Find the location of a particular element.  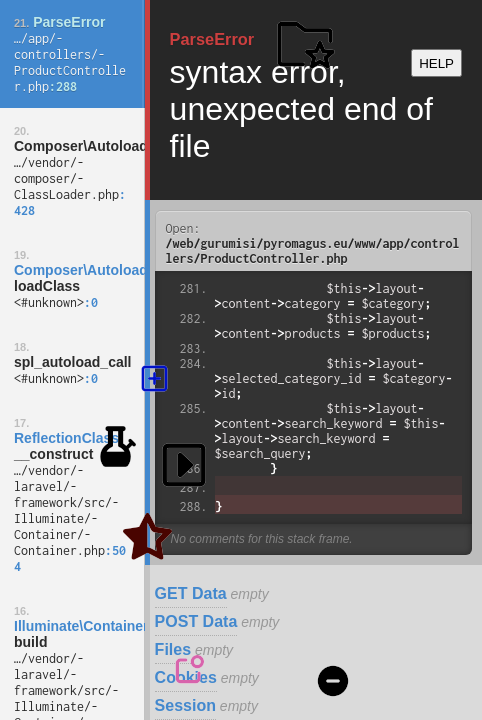

add a new item is located at coordinates (154, 378).